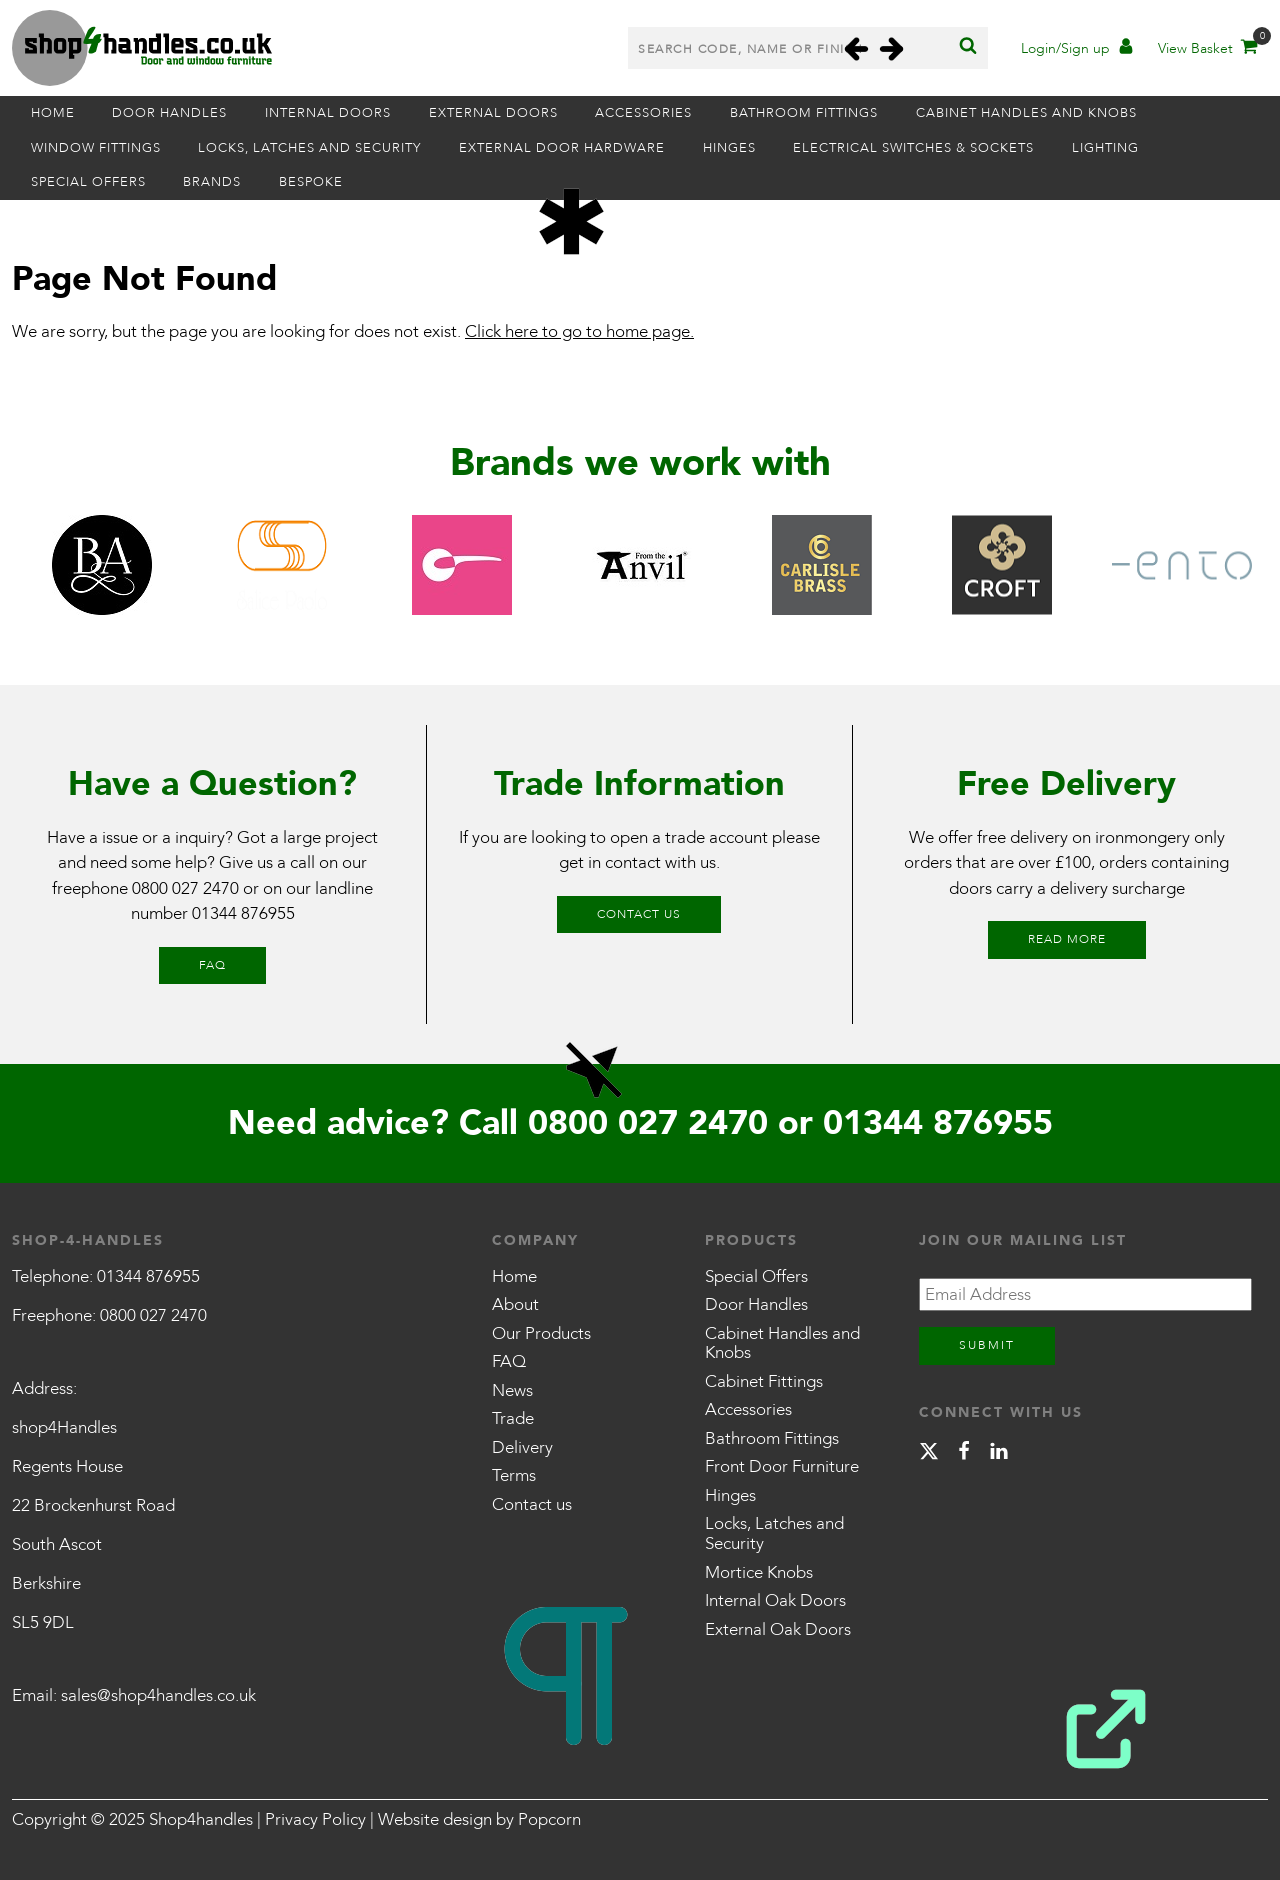 The width and height of the screenshot is (1280, 1880). What do you see at coordinates (874, 49) in the screenshot?
I see `adjust horizontal position or spacing` at bounding box center [874, 49].